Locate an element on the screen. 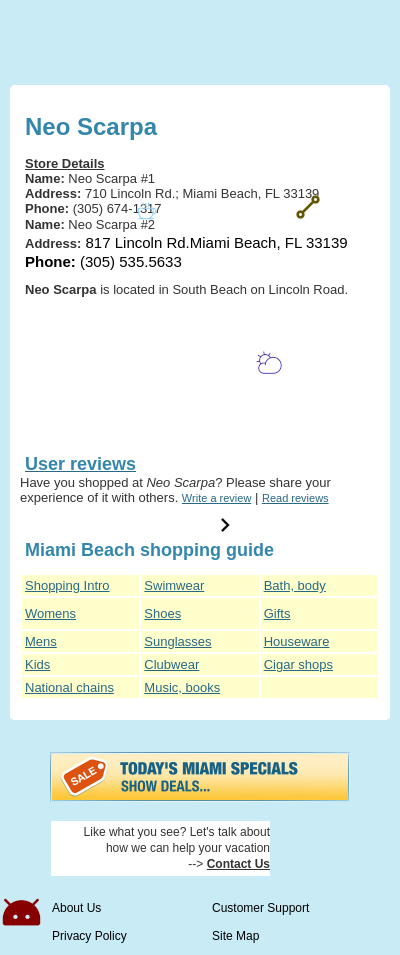  android operating system indicator is located at coordinates (21, 913).